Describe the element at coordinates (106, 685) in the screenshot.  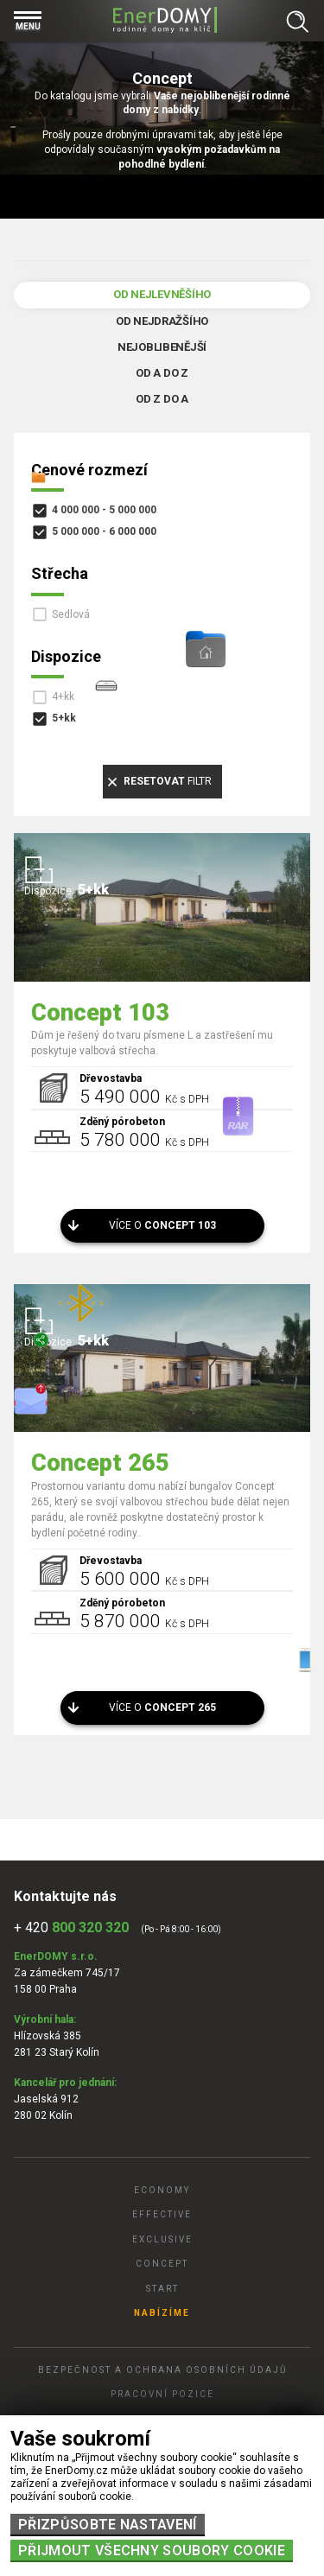
I see `access time capsule backup drive in sidebar` at that location.